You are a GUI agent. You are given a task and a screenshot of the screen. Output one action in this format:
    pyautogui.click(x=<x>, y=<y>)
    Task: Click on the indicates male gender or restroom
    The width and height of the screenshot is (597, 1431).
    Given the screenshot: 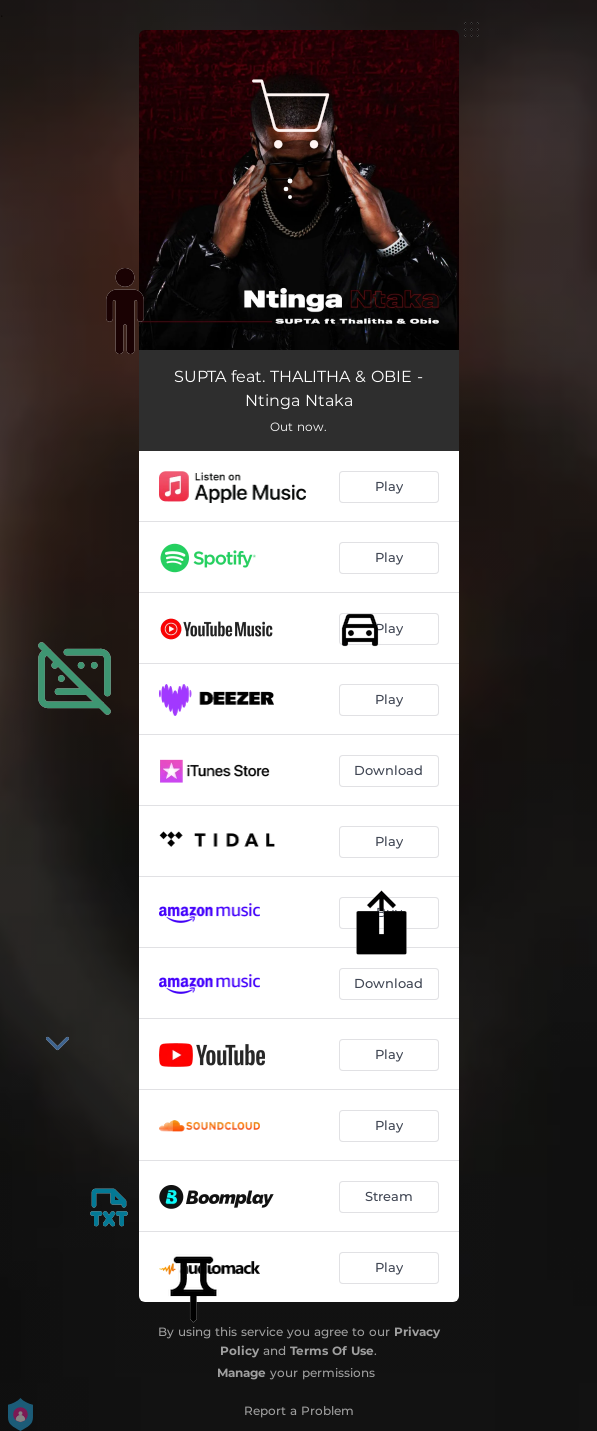 What is the action you would take?
    pyautogui.click(x=125, y=311)
    